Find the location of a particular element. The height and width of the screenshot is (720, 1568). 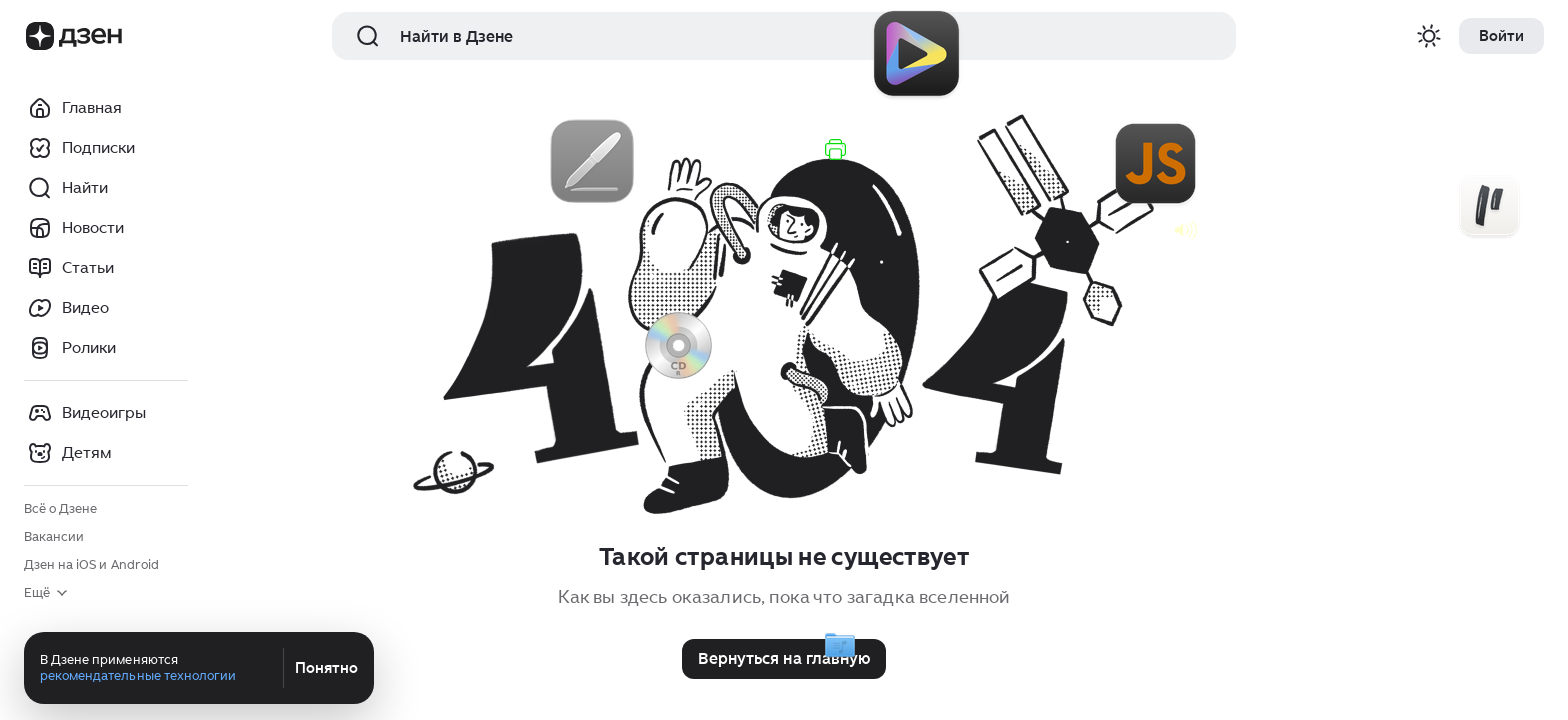

open Pages for document editing is located at coordinates (592, 161).